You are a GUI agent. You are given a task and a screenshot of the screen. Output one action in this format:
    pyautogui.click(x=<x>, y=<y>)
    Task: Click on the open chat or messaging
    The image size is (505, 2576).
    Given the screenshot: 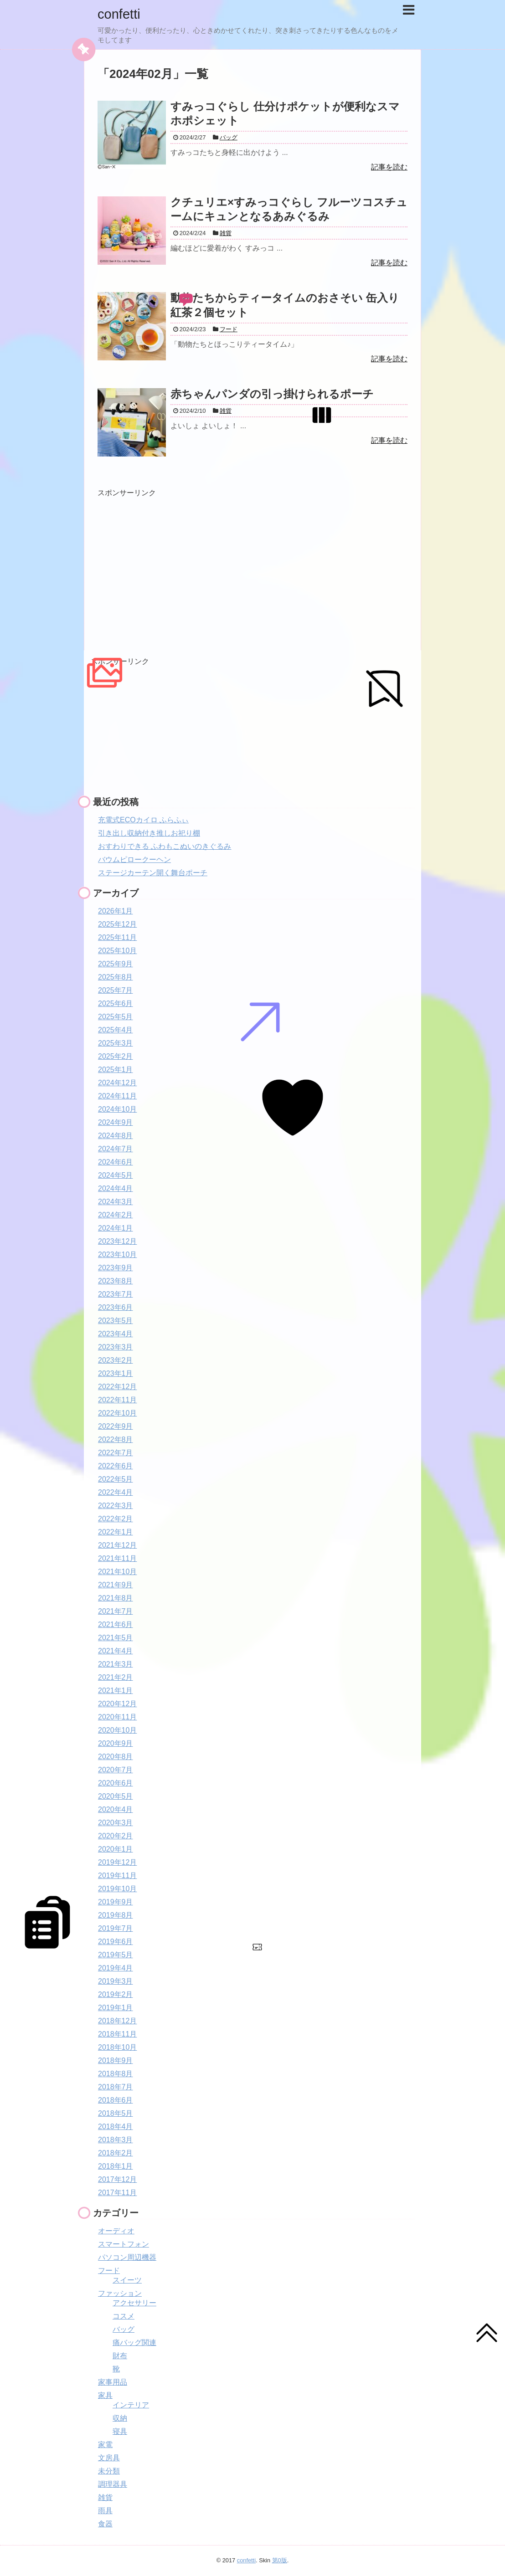 What is the action you would take?
    pyautogui.click(x=186, y=300)
    